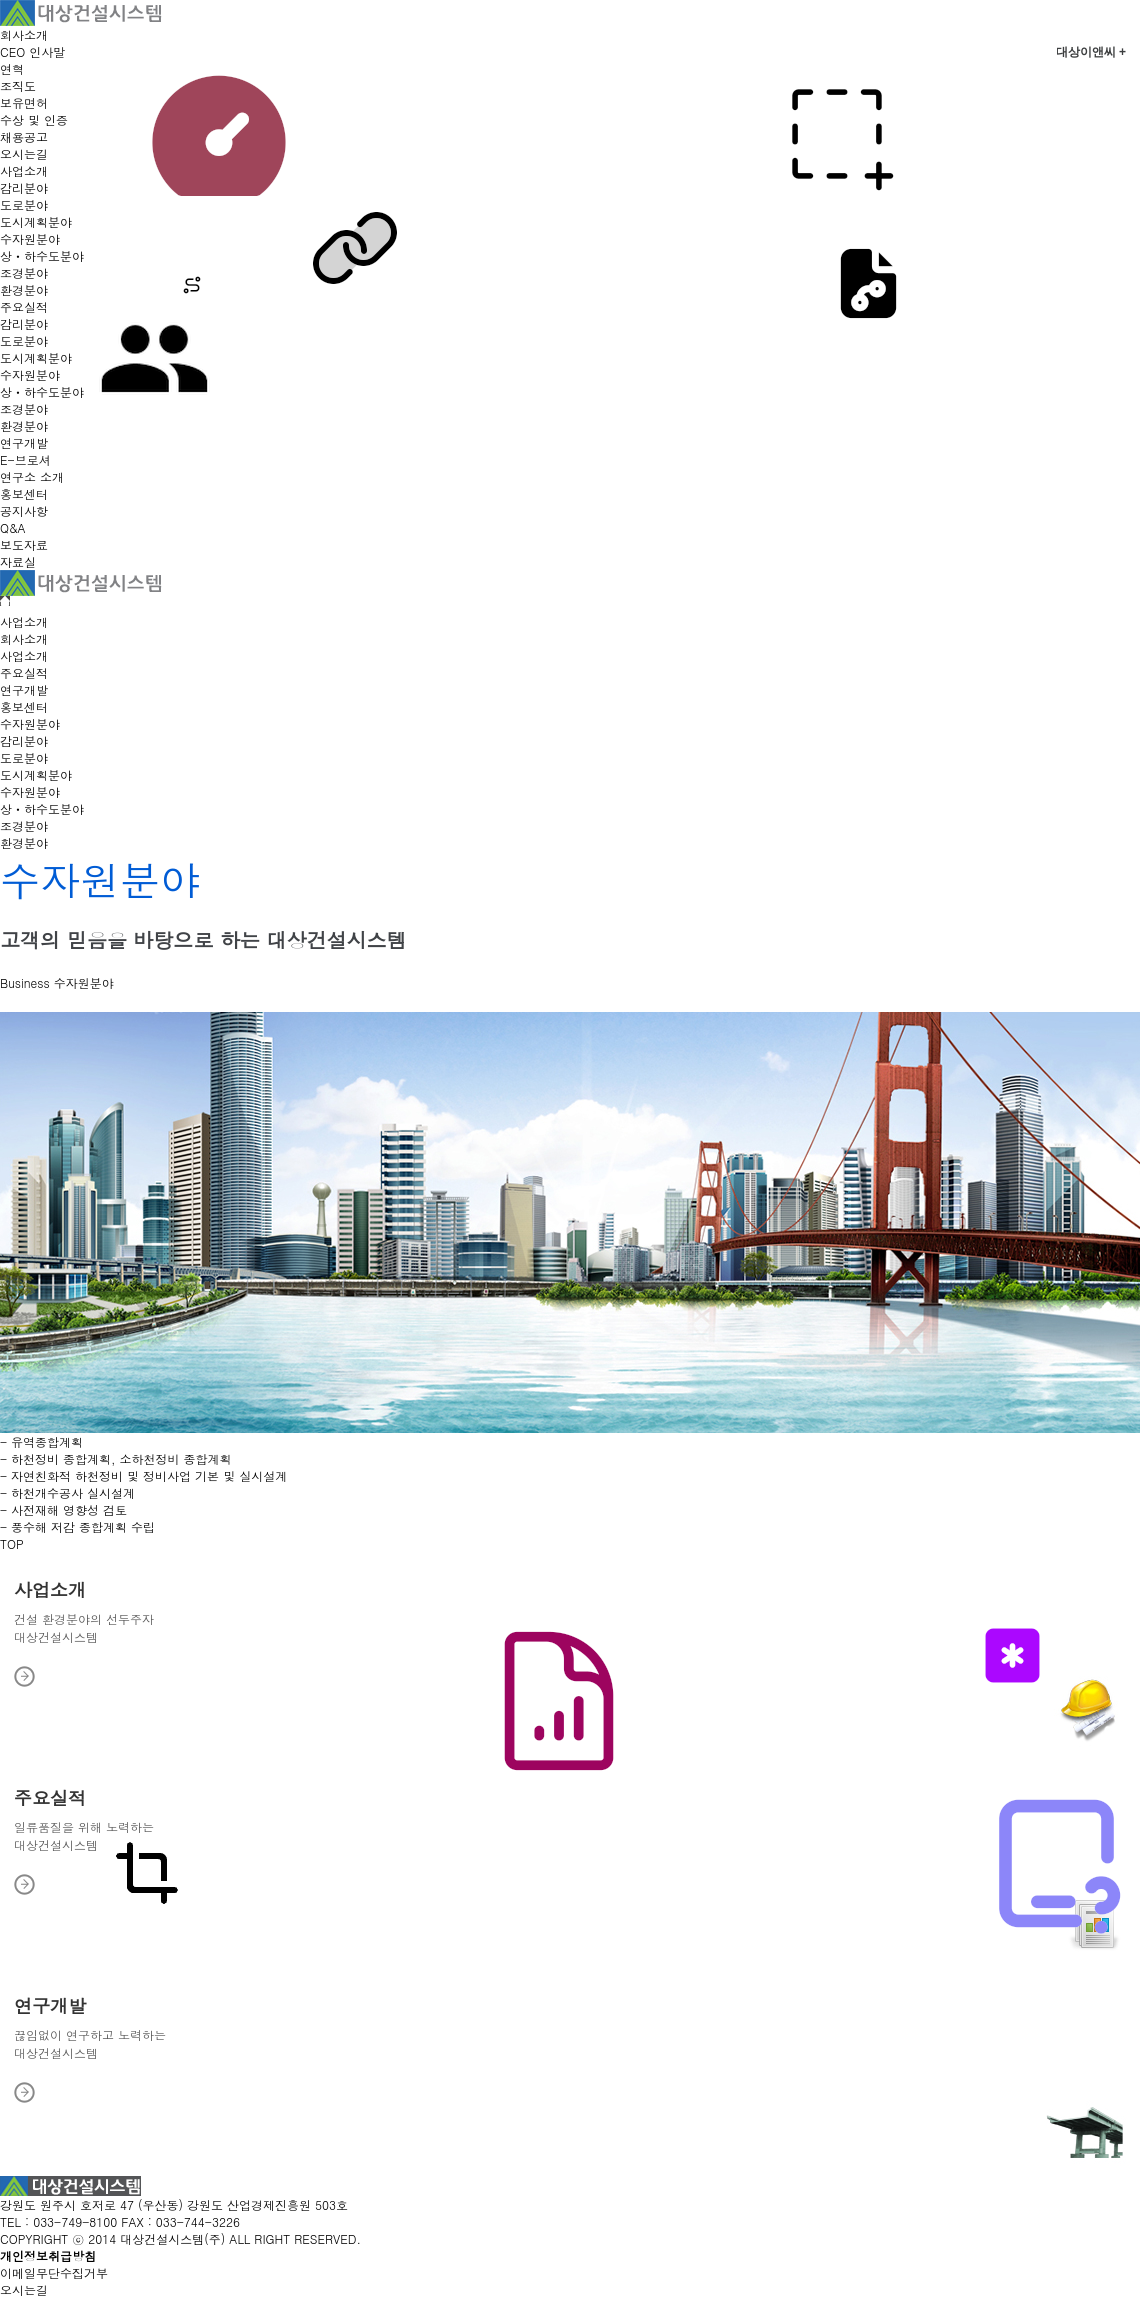  What do you see at coordinates (868, 283) in the screenshot?
I see `open a vector graphics file` at bounding box center [868, 283].